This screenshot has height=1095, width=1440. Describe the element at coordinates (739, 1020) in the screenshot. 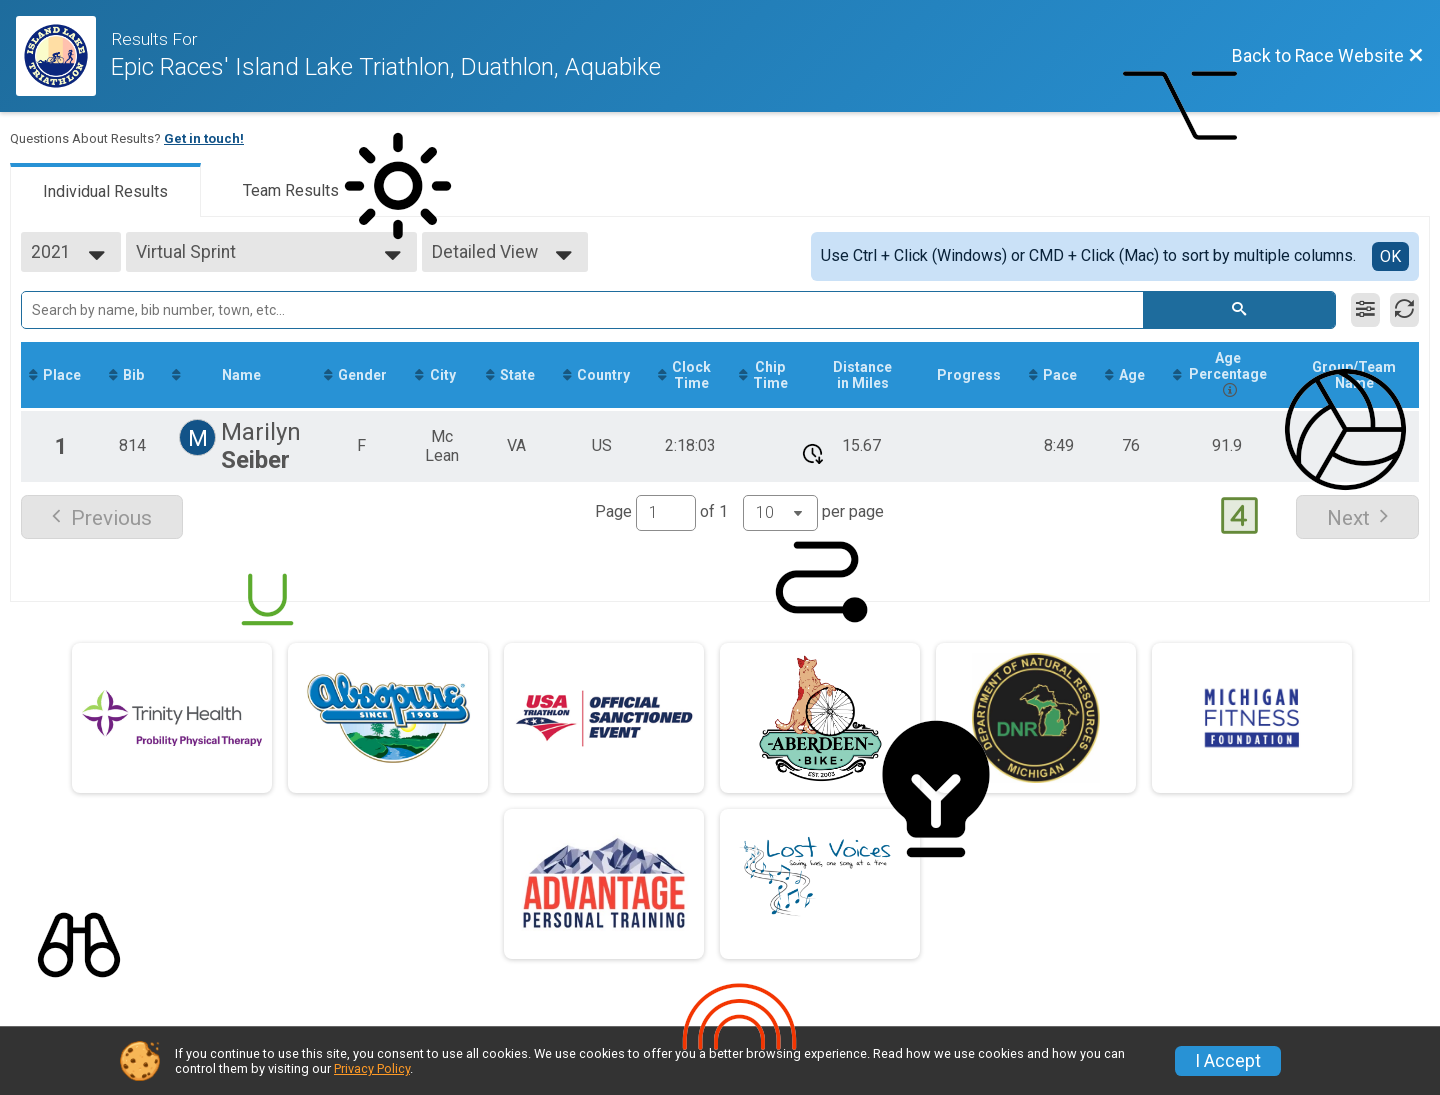

I see `indicates weather conditions with rainbow` at that location.